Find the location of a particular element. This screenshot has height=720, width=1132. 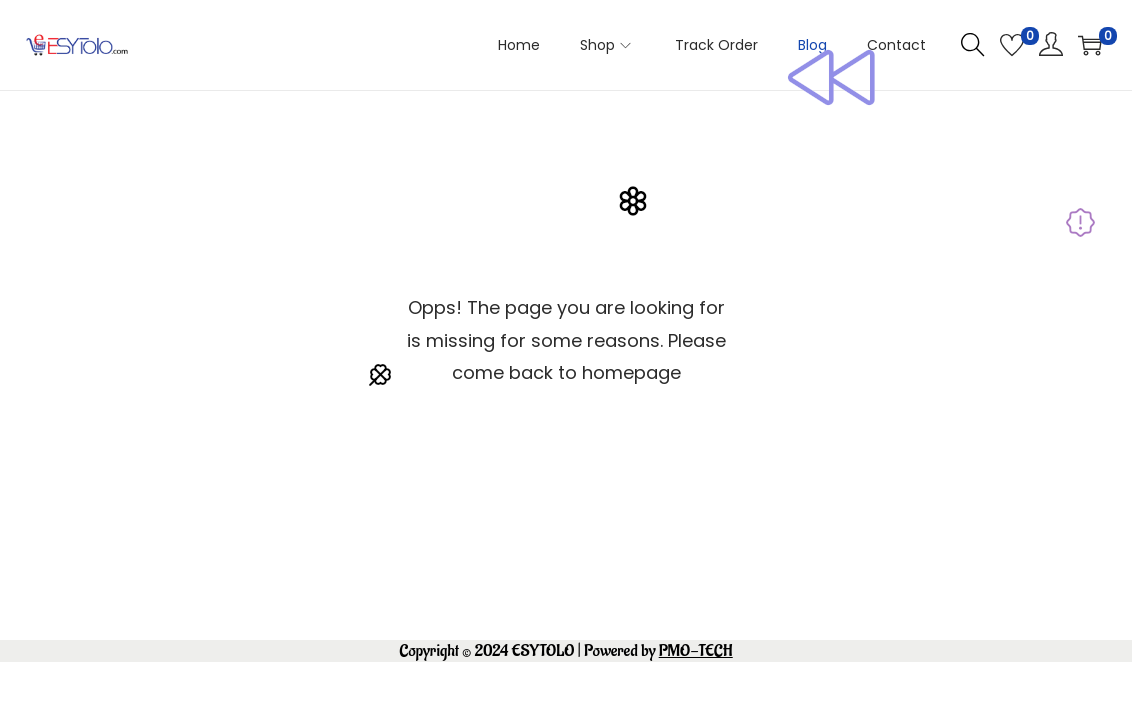

indicates a lucky or bonus reward feature is located at coordinates (380, 374).